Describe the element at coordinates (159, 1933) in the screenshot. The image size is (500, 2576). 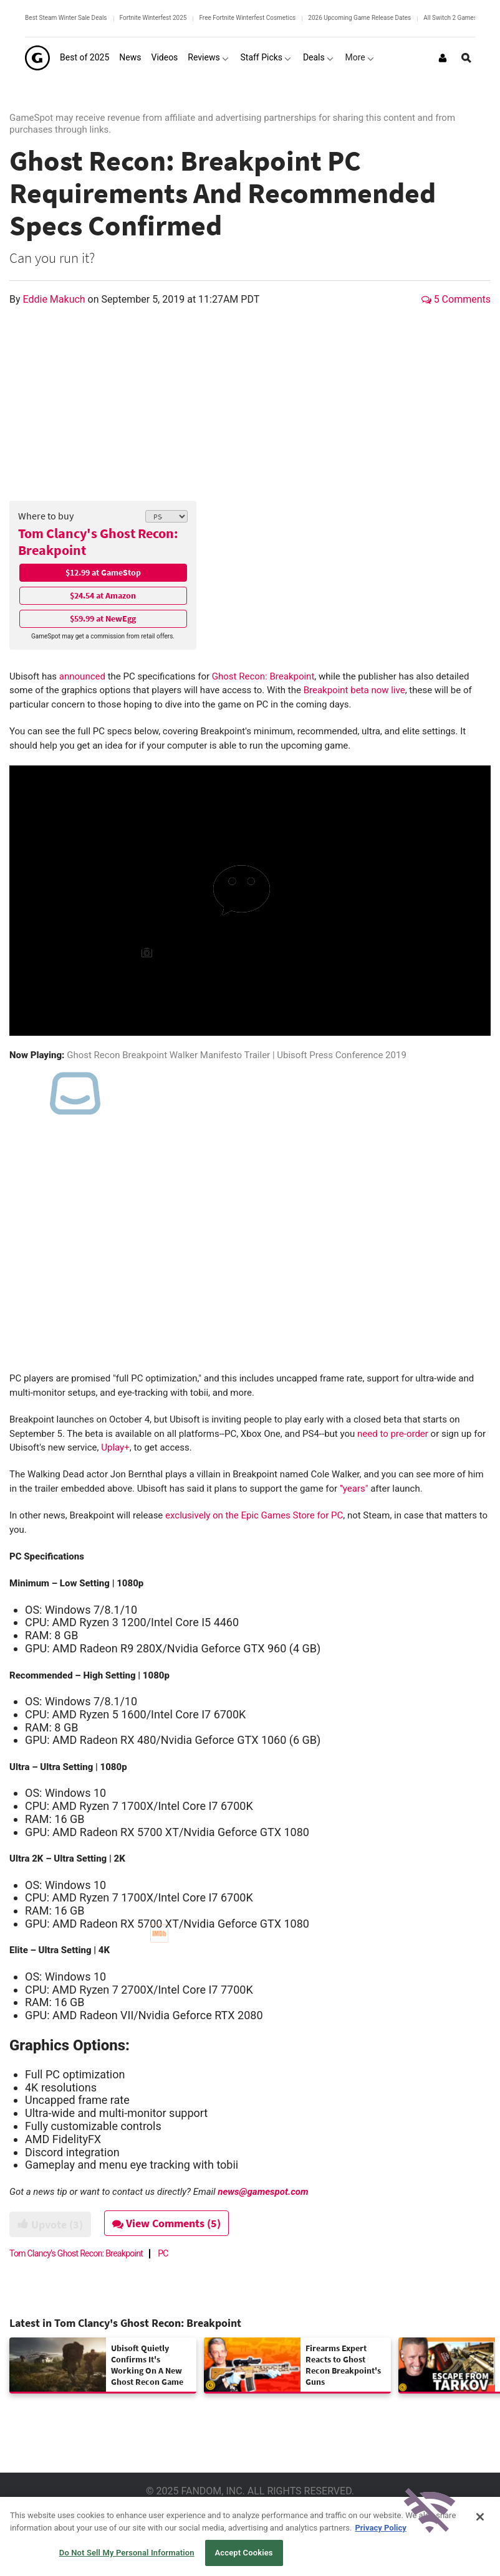
I see `open the IMDb app or website` at that location.